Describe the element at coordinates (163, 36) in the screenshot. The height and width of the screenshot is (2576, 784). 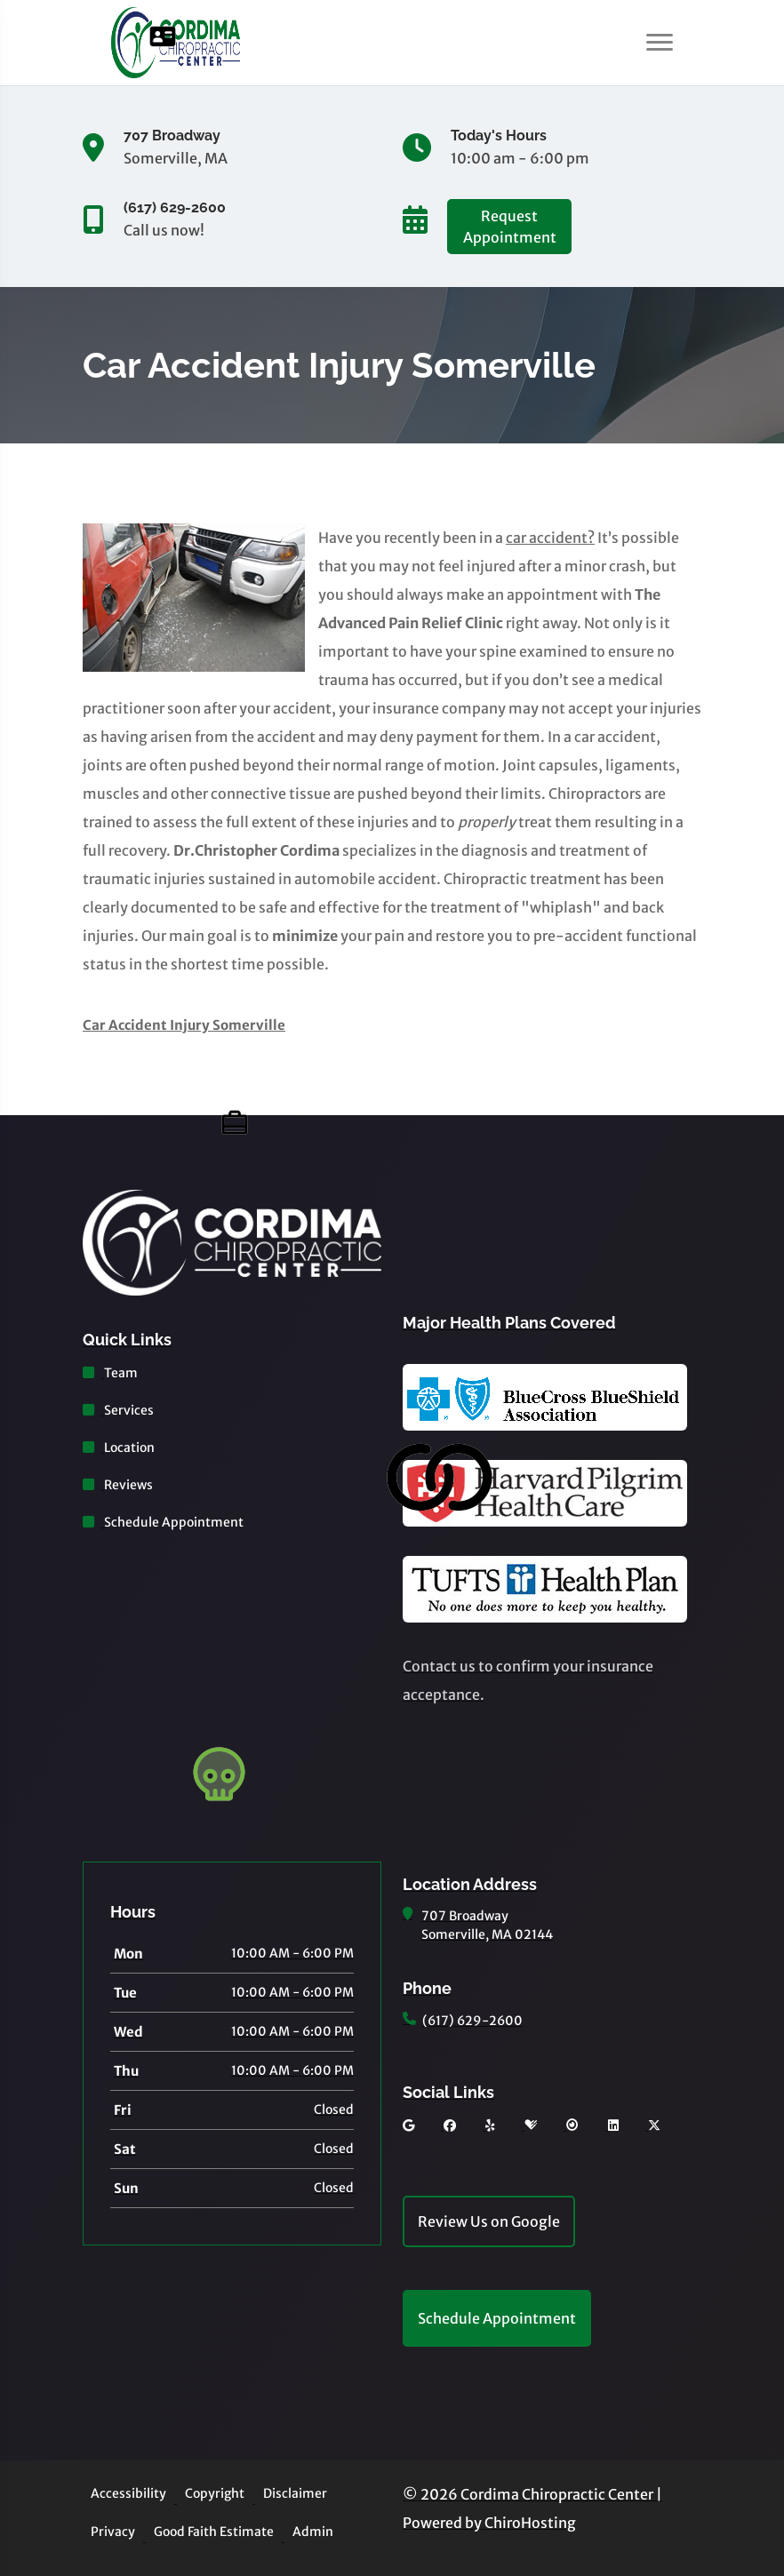
I see `view contact details` at that location.